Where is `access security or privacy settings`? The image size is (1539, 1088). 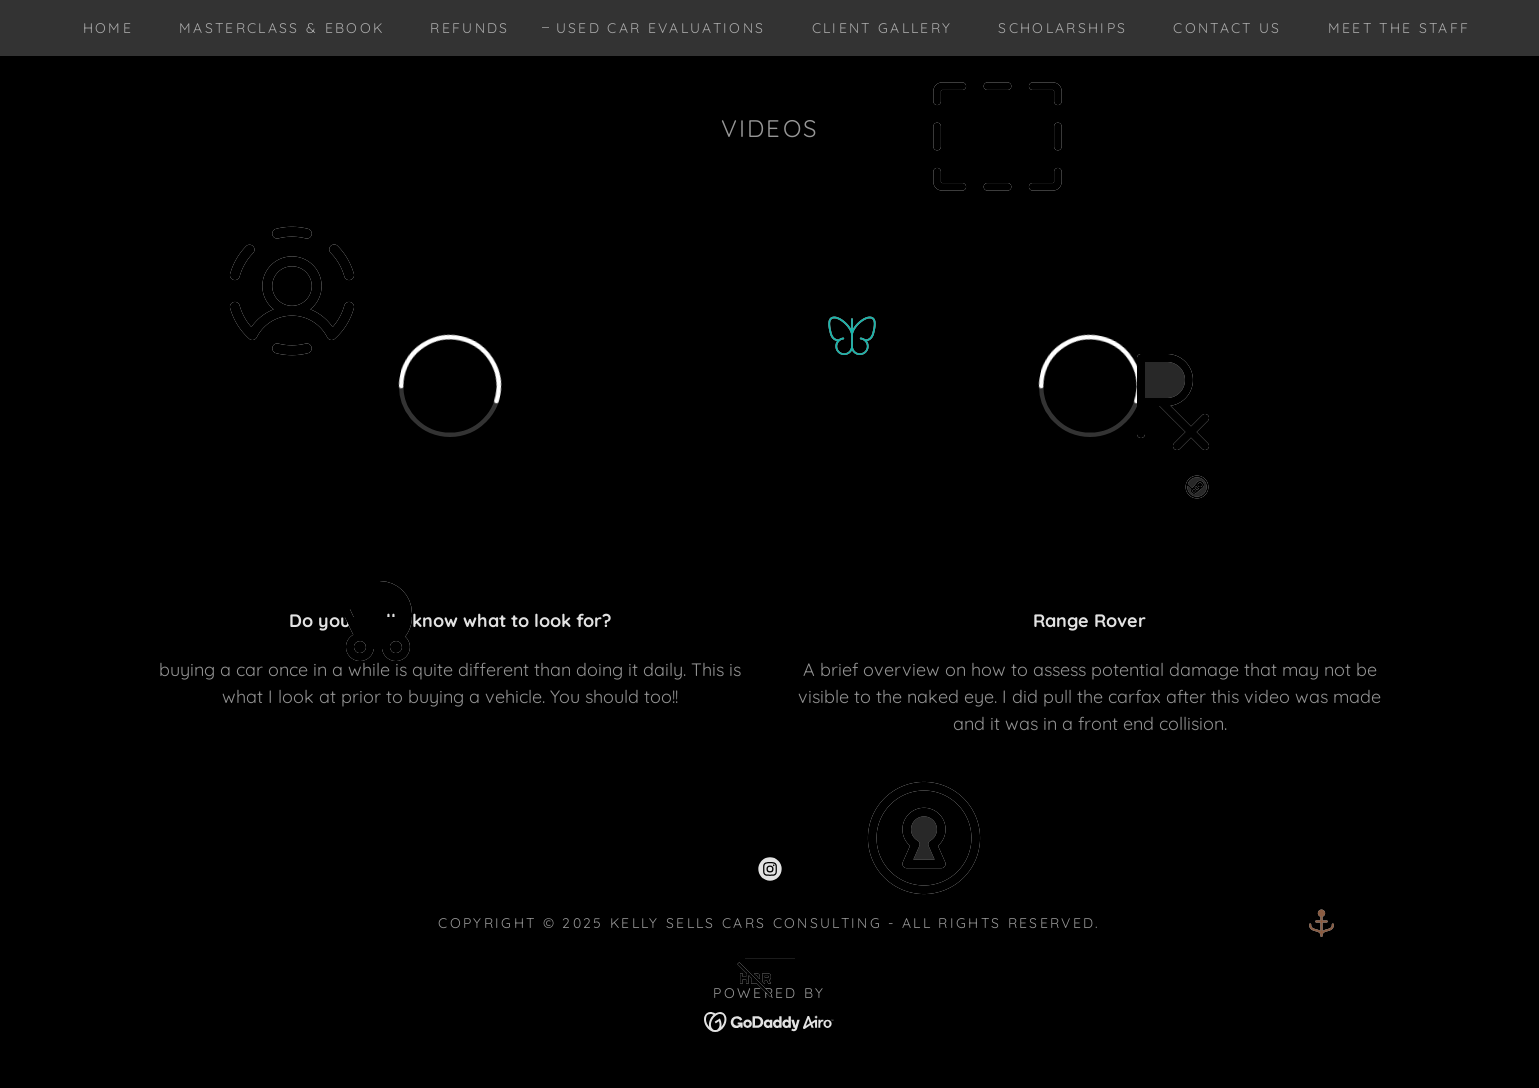
access security or privacy settings is located at coordinates (924, 838).